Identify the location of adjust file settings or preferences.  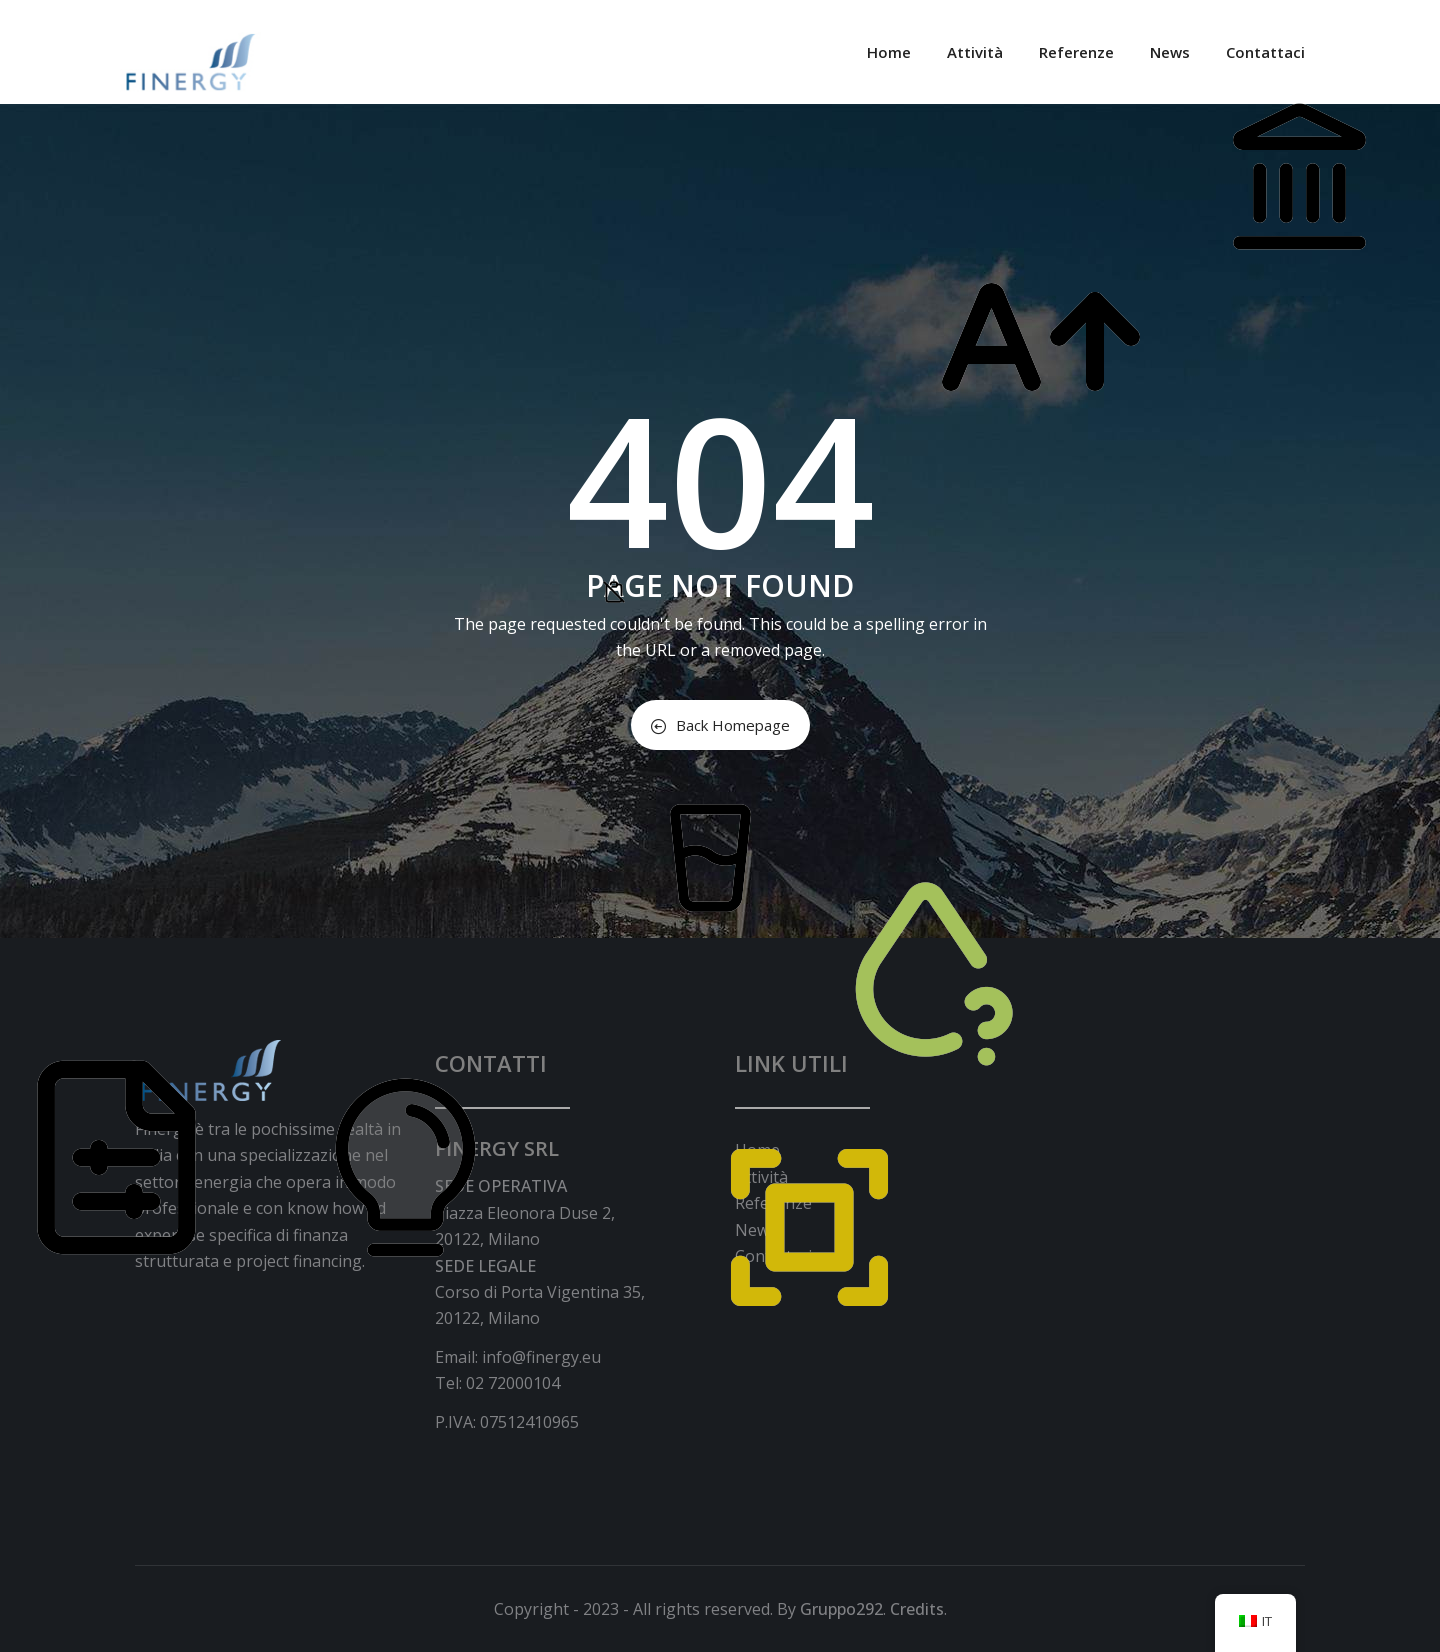
(116, 1157).